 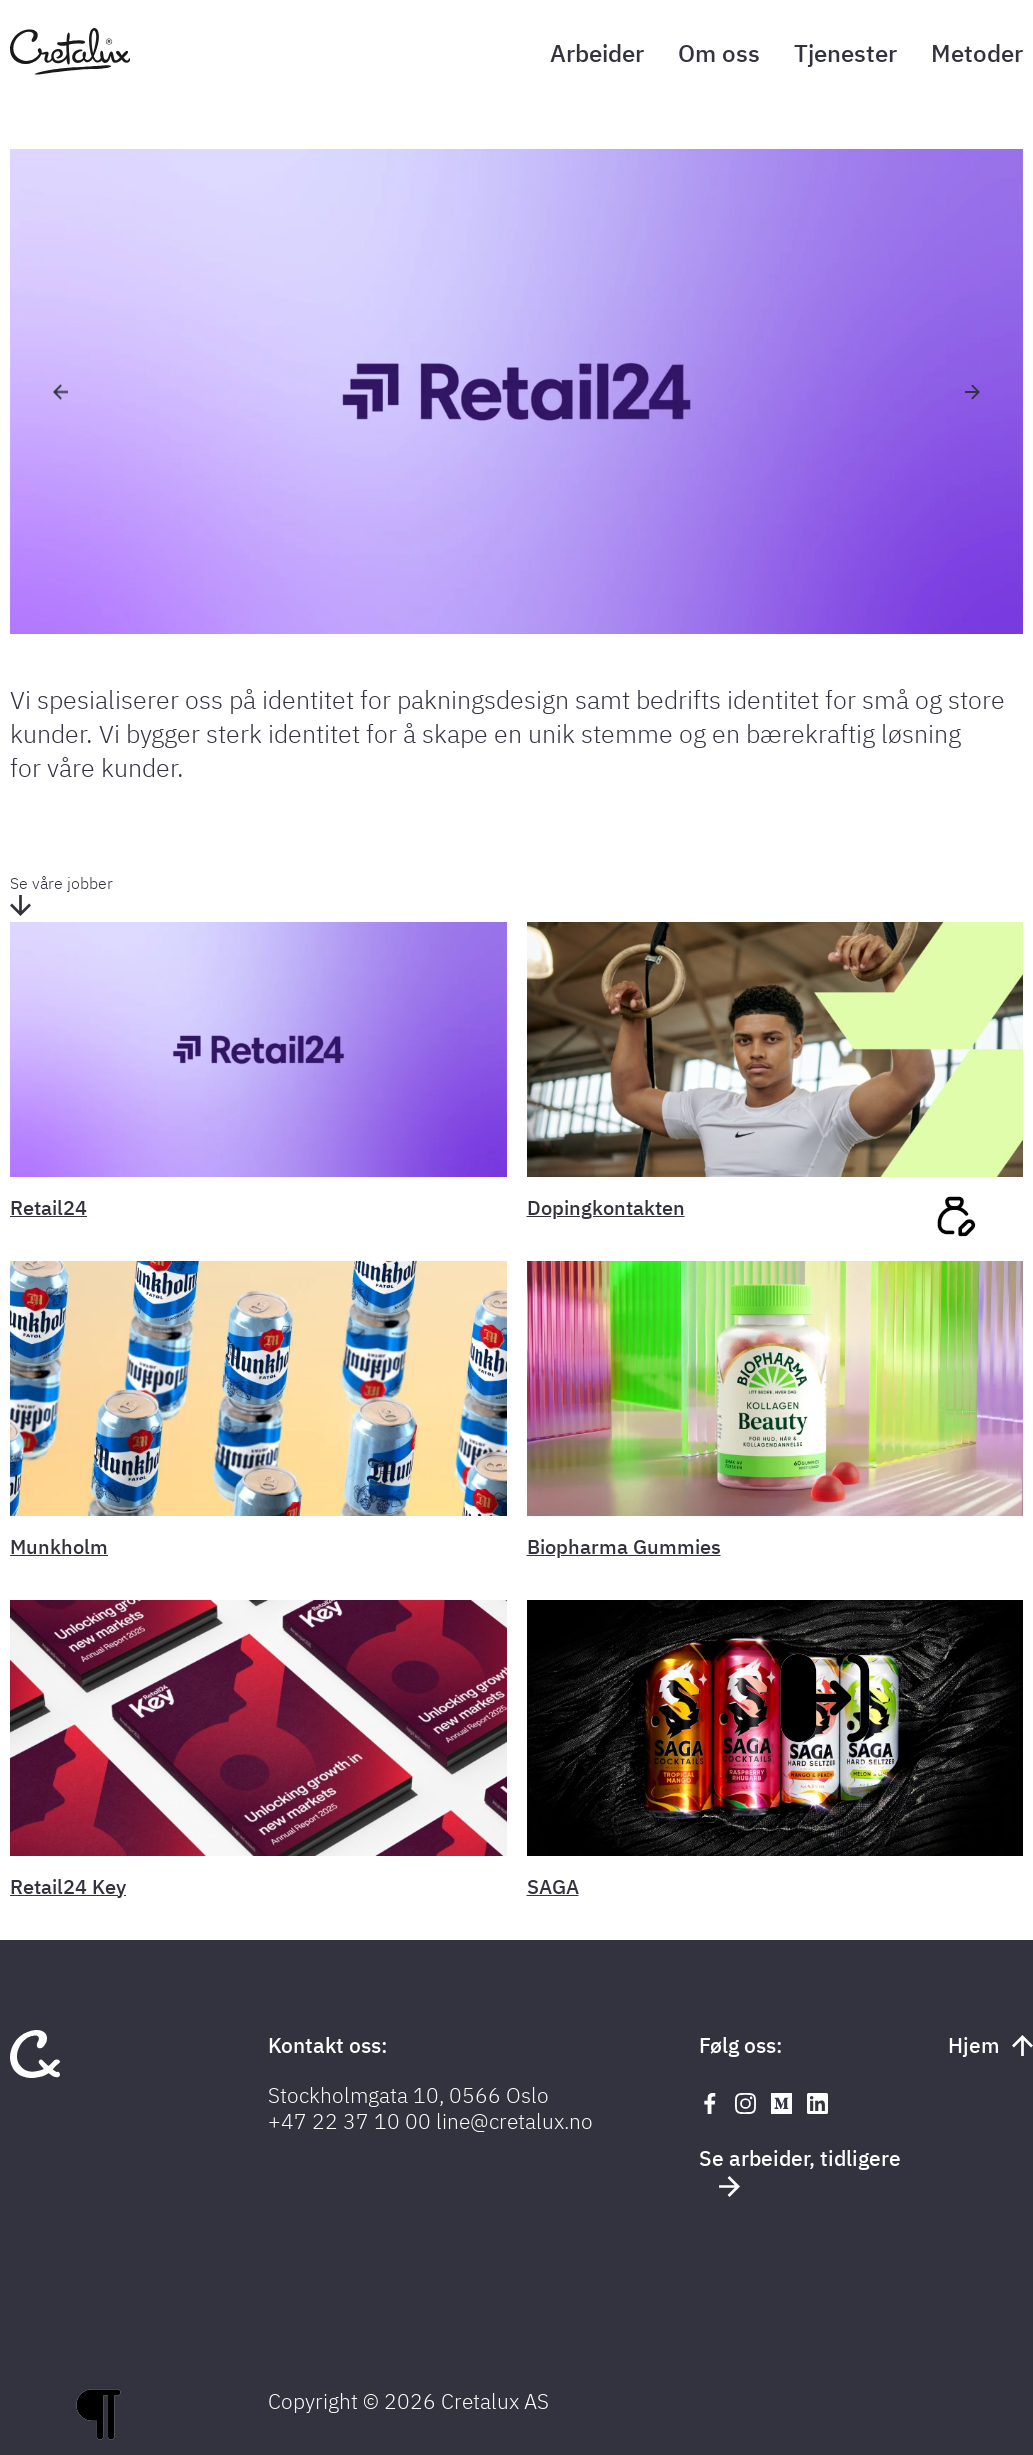 I want to click on move element to the right, so click(x=825, y=1698).